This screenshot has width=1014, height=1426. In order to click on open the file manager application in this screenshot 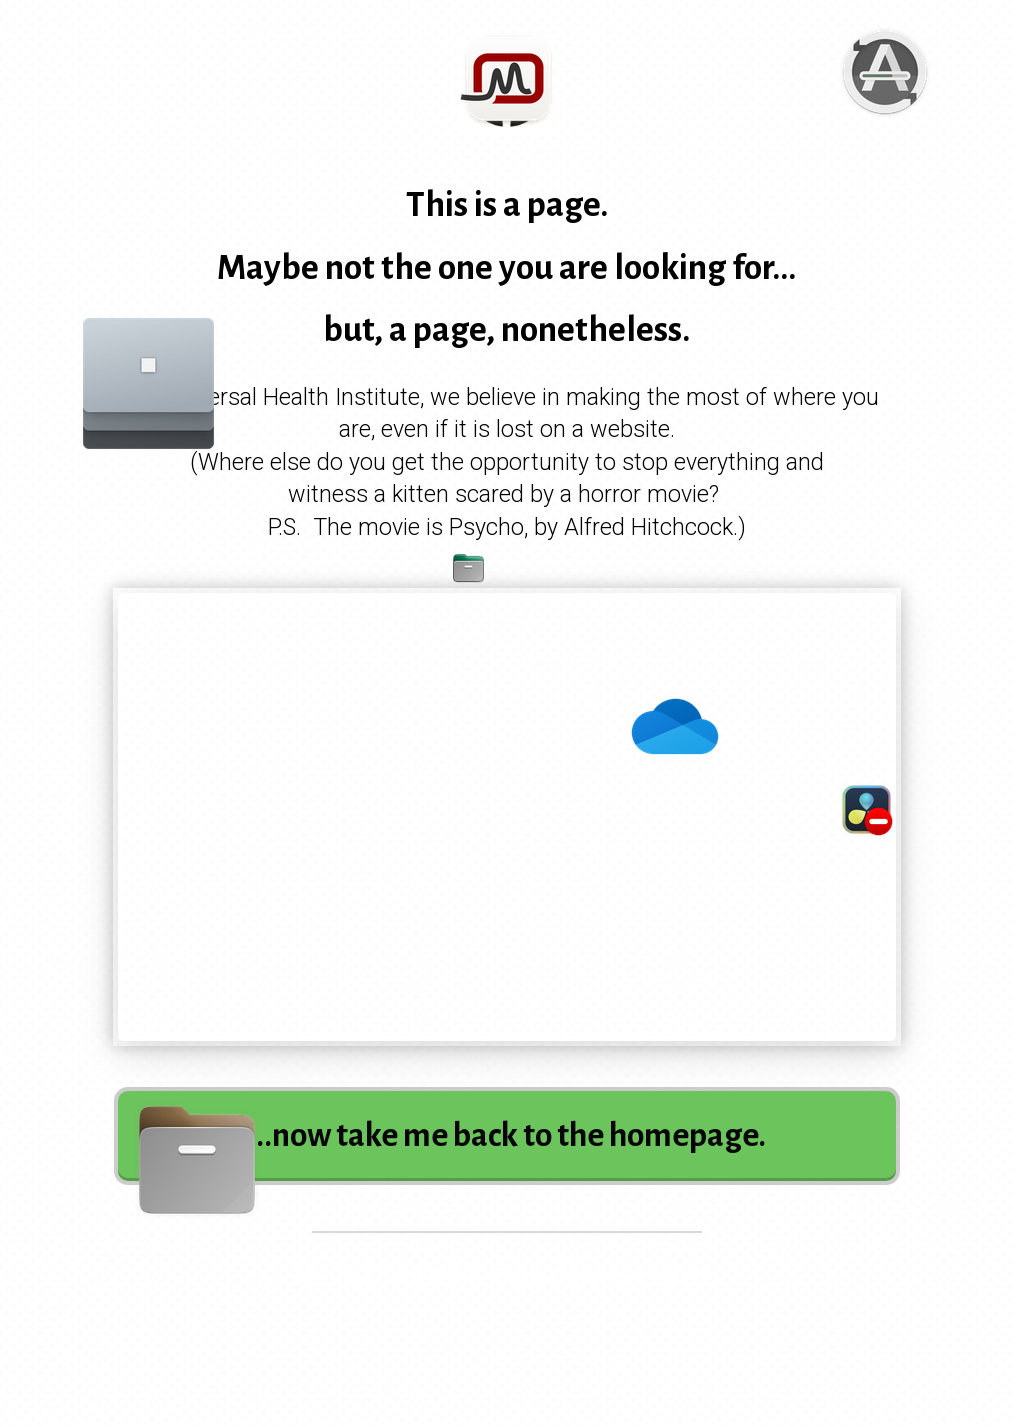, I will do `click(197, 1160)`.